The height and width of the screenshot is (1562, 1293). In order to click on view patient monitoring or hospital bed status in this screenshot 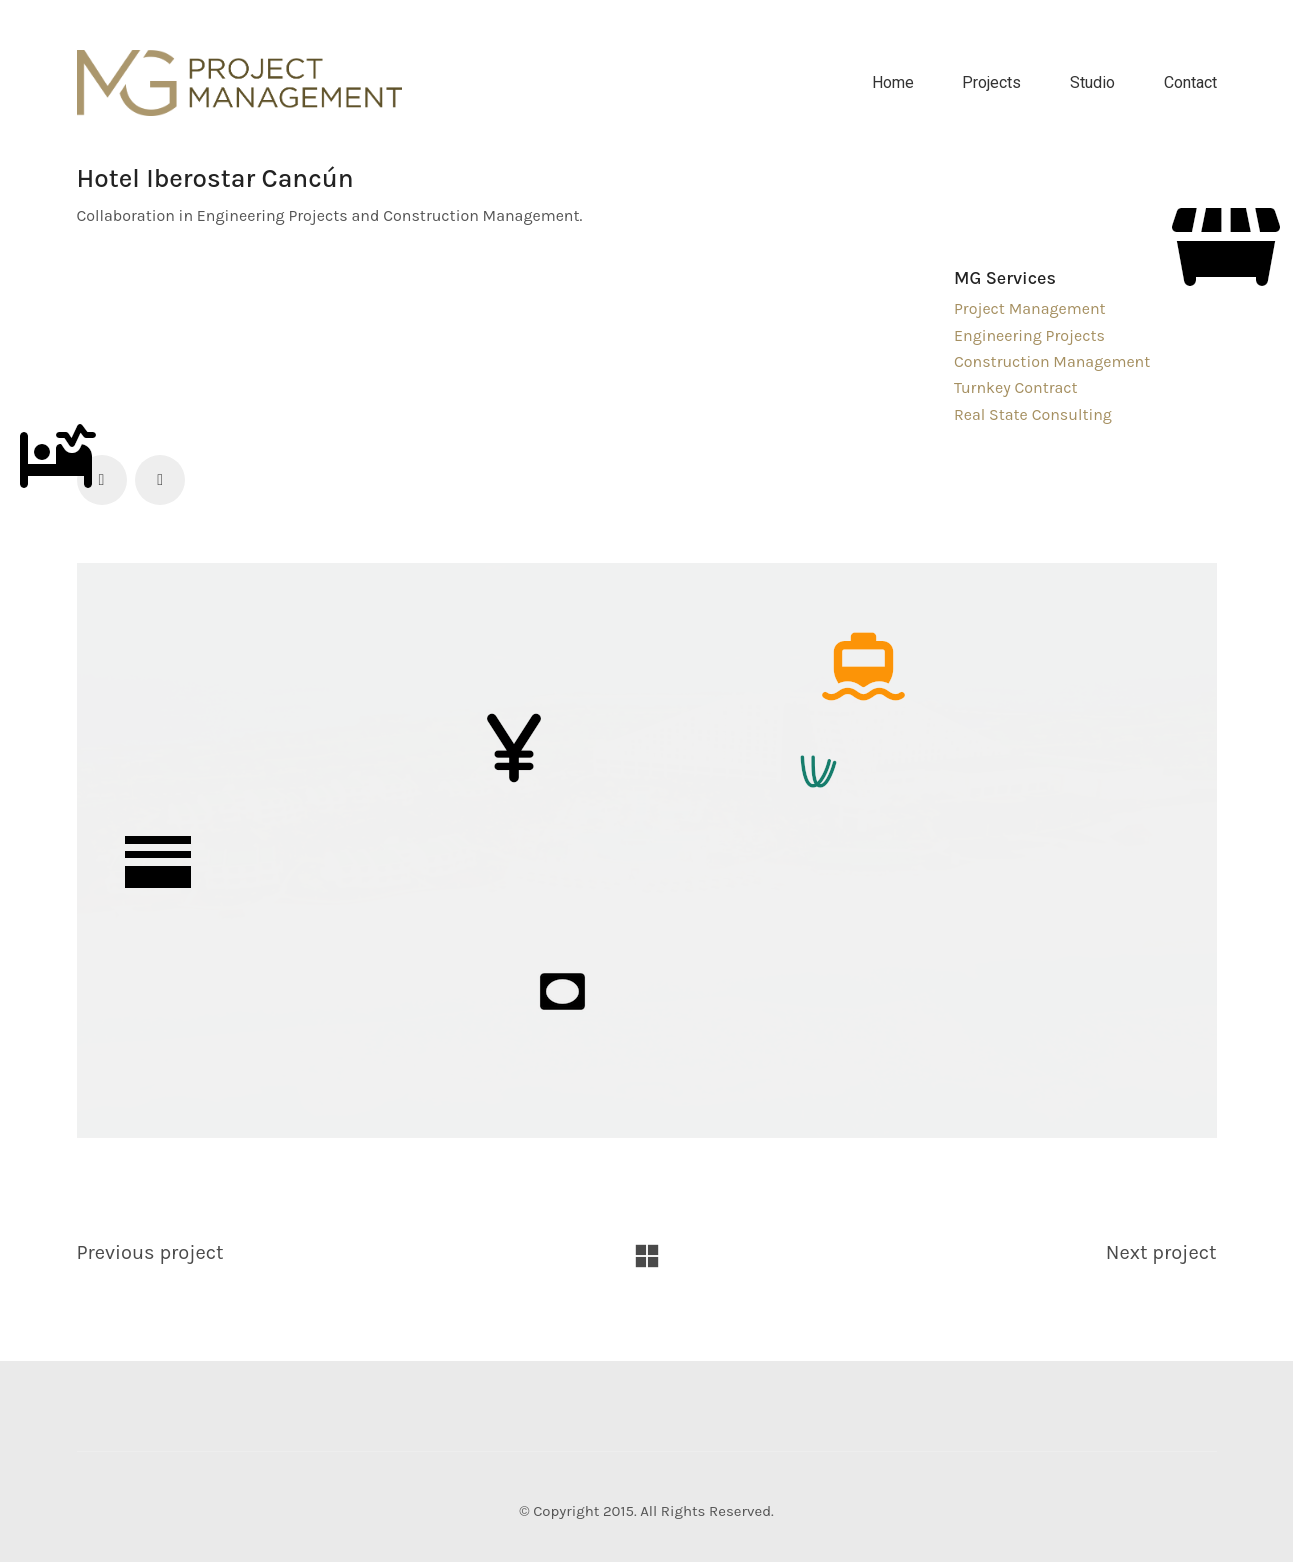, I will do `click(56, 460)`.